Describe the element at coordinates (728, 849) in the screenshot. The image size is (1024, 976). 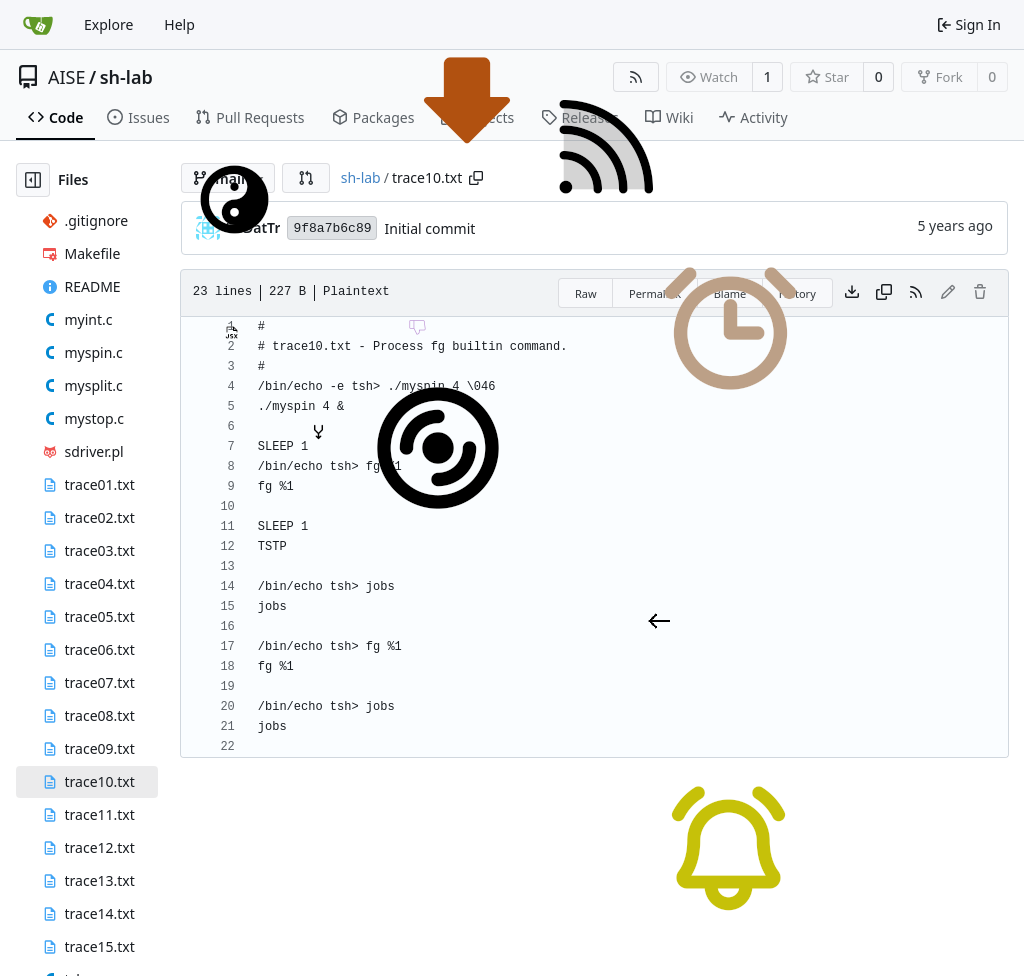
I see `indicates new notifications or alerts` at that location.